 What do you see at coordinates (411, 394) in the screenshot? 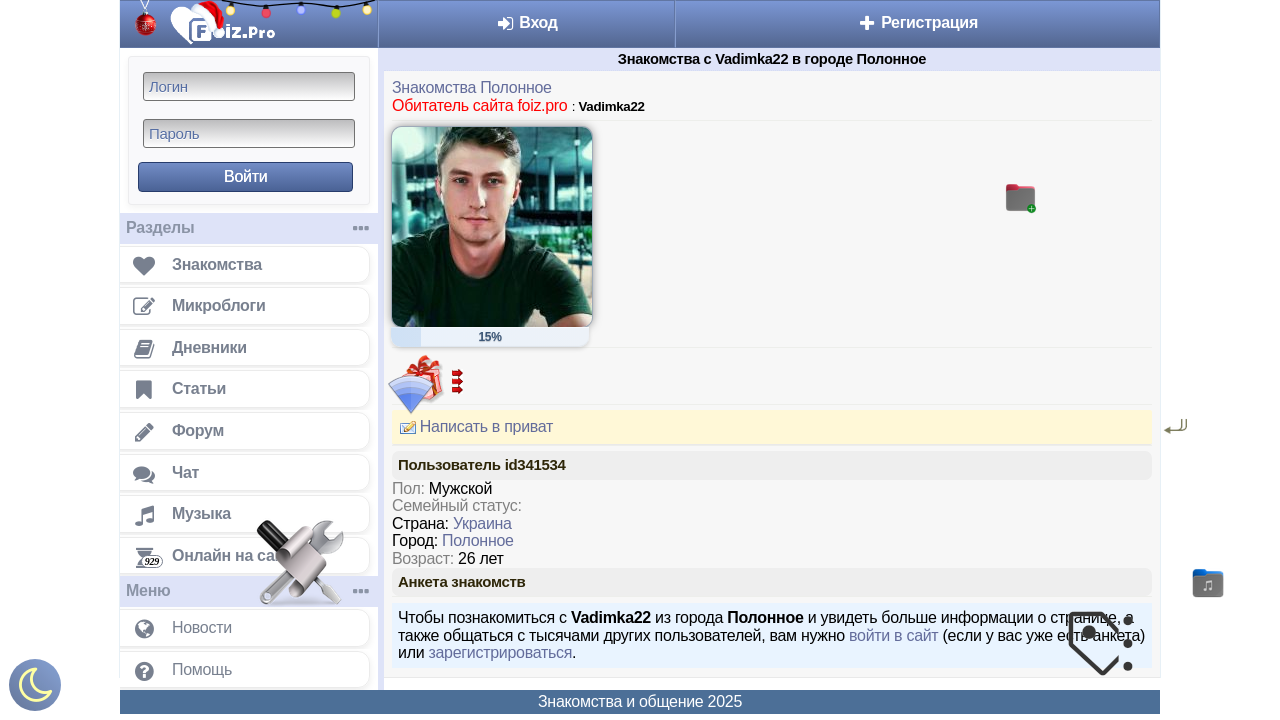
I see `indicates wireless network connection status` at bounding box center [411, 394].